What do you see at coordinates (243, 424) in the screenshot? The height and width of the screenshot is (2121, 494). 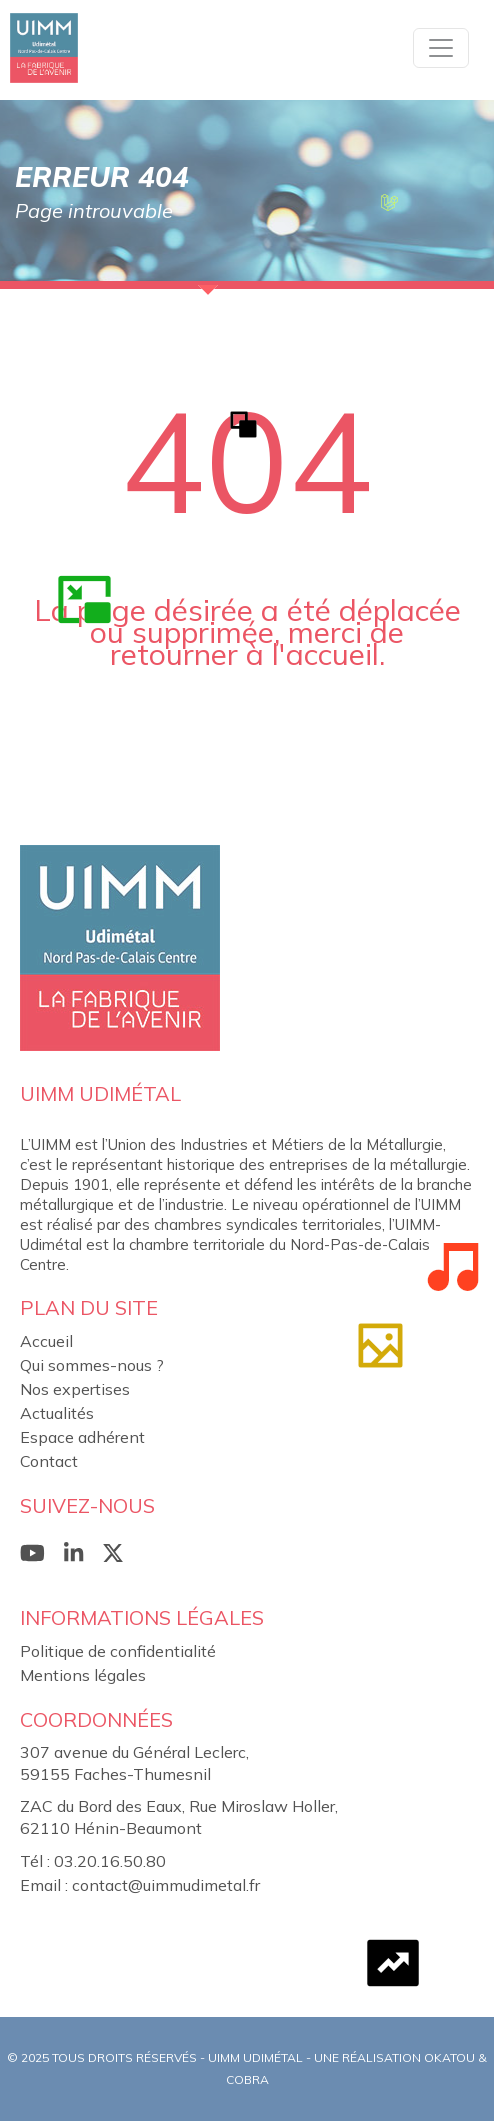 I see `send selected object backward one layer` at bounding box center [243, 424].